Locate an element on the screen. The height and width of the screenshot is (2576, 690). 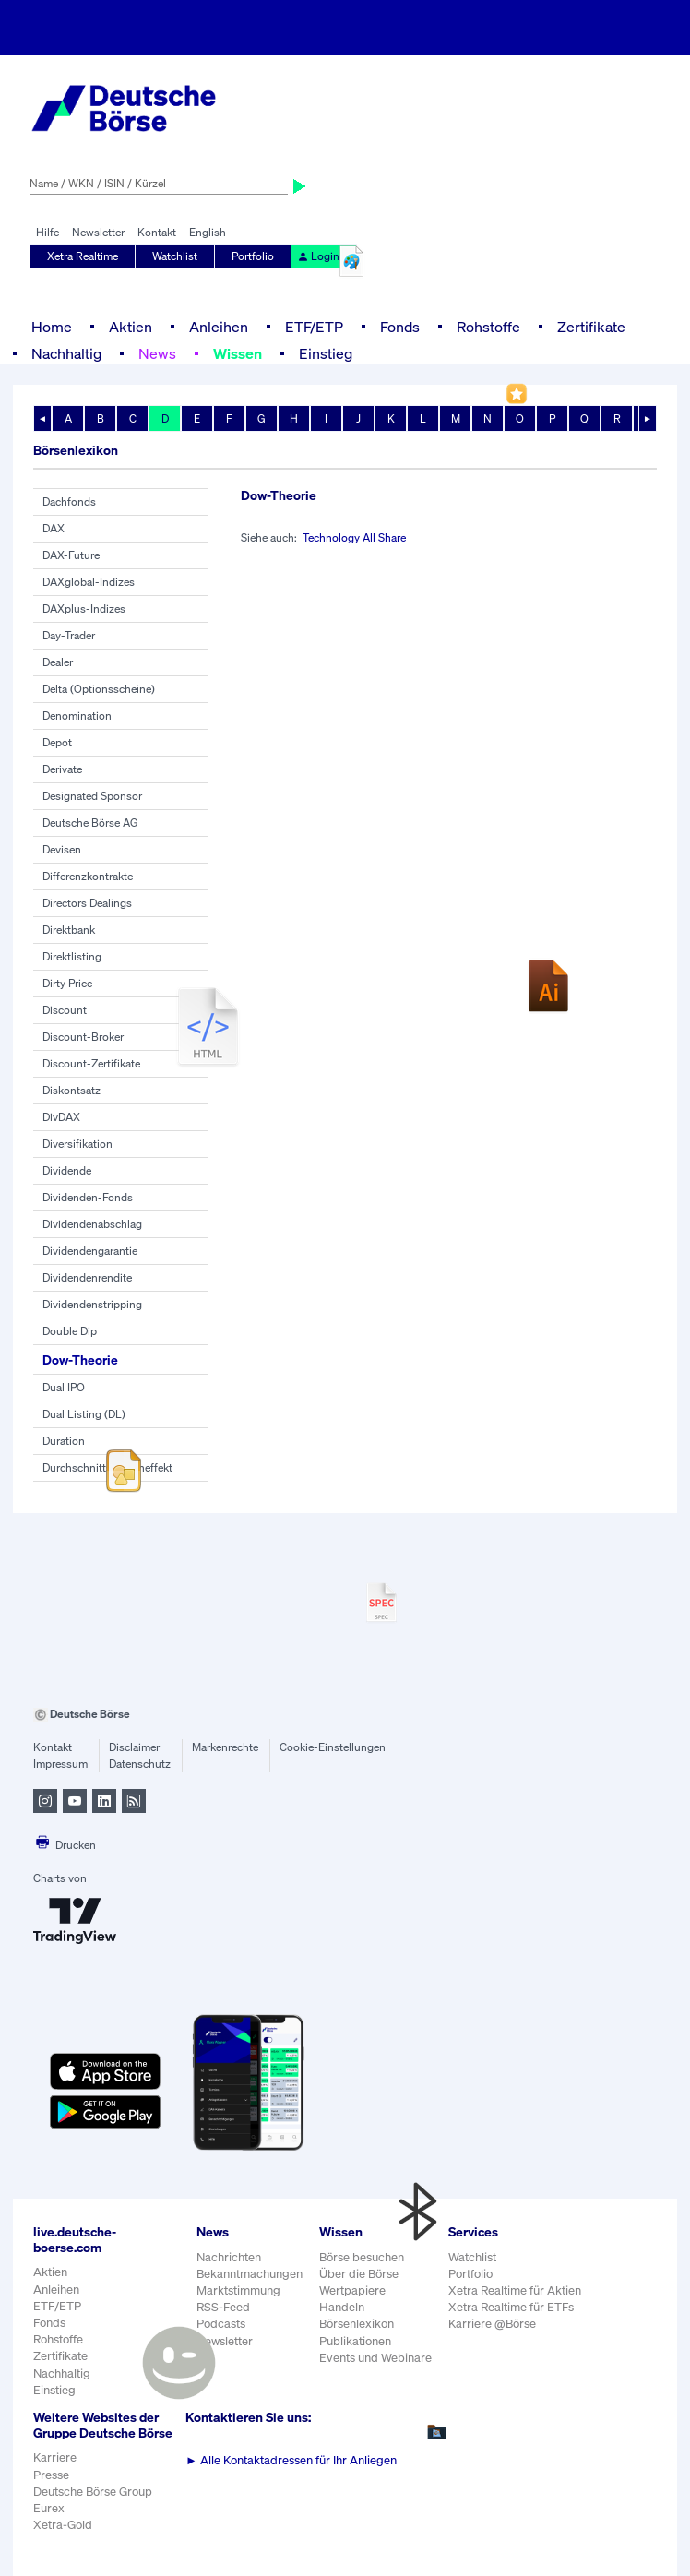
open an Adobe Illustrator file is located at coordinates (548, 985).